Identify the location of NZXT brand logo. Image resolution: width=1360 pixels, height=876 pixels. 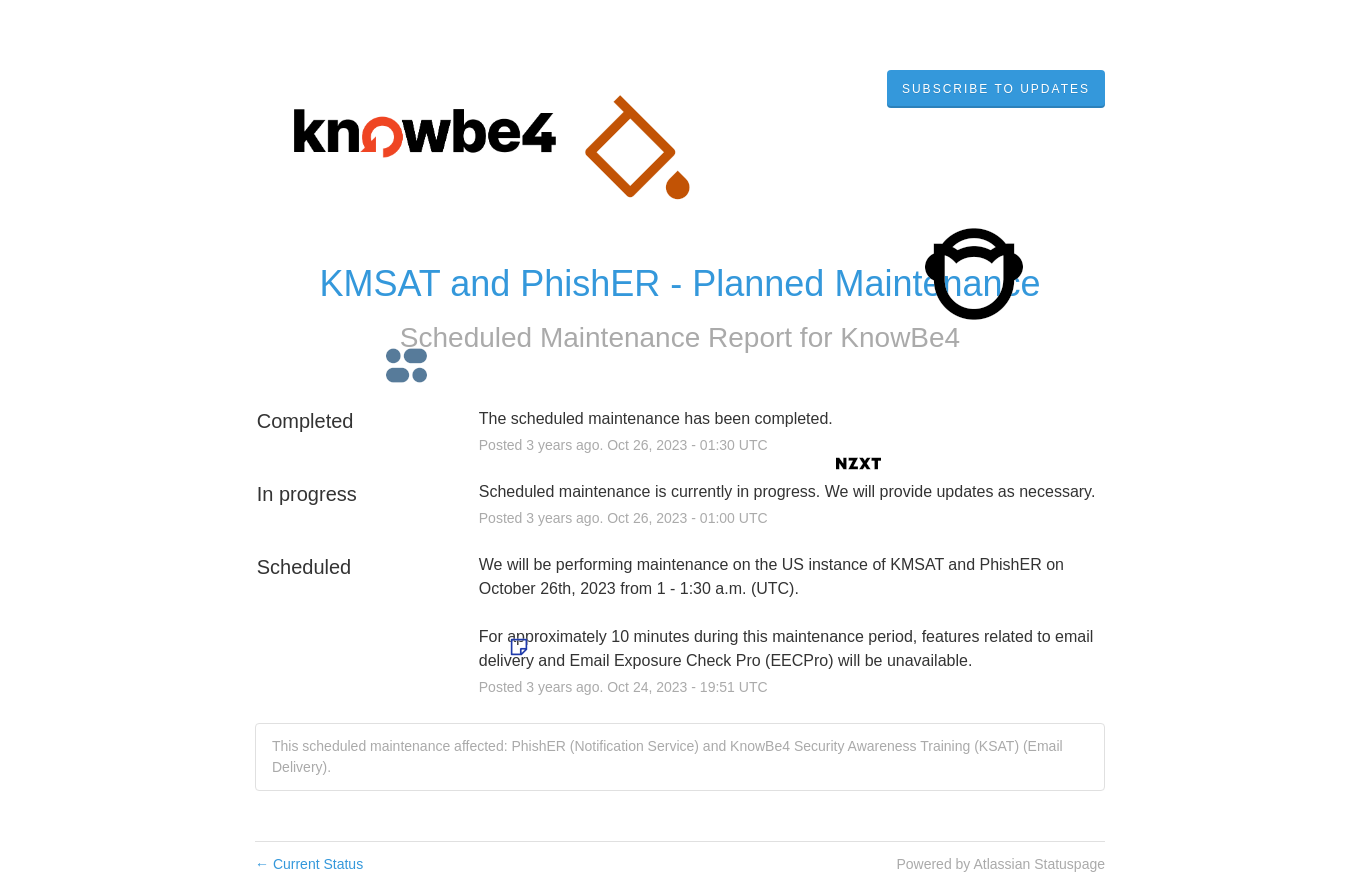
(858, 463).